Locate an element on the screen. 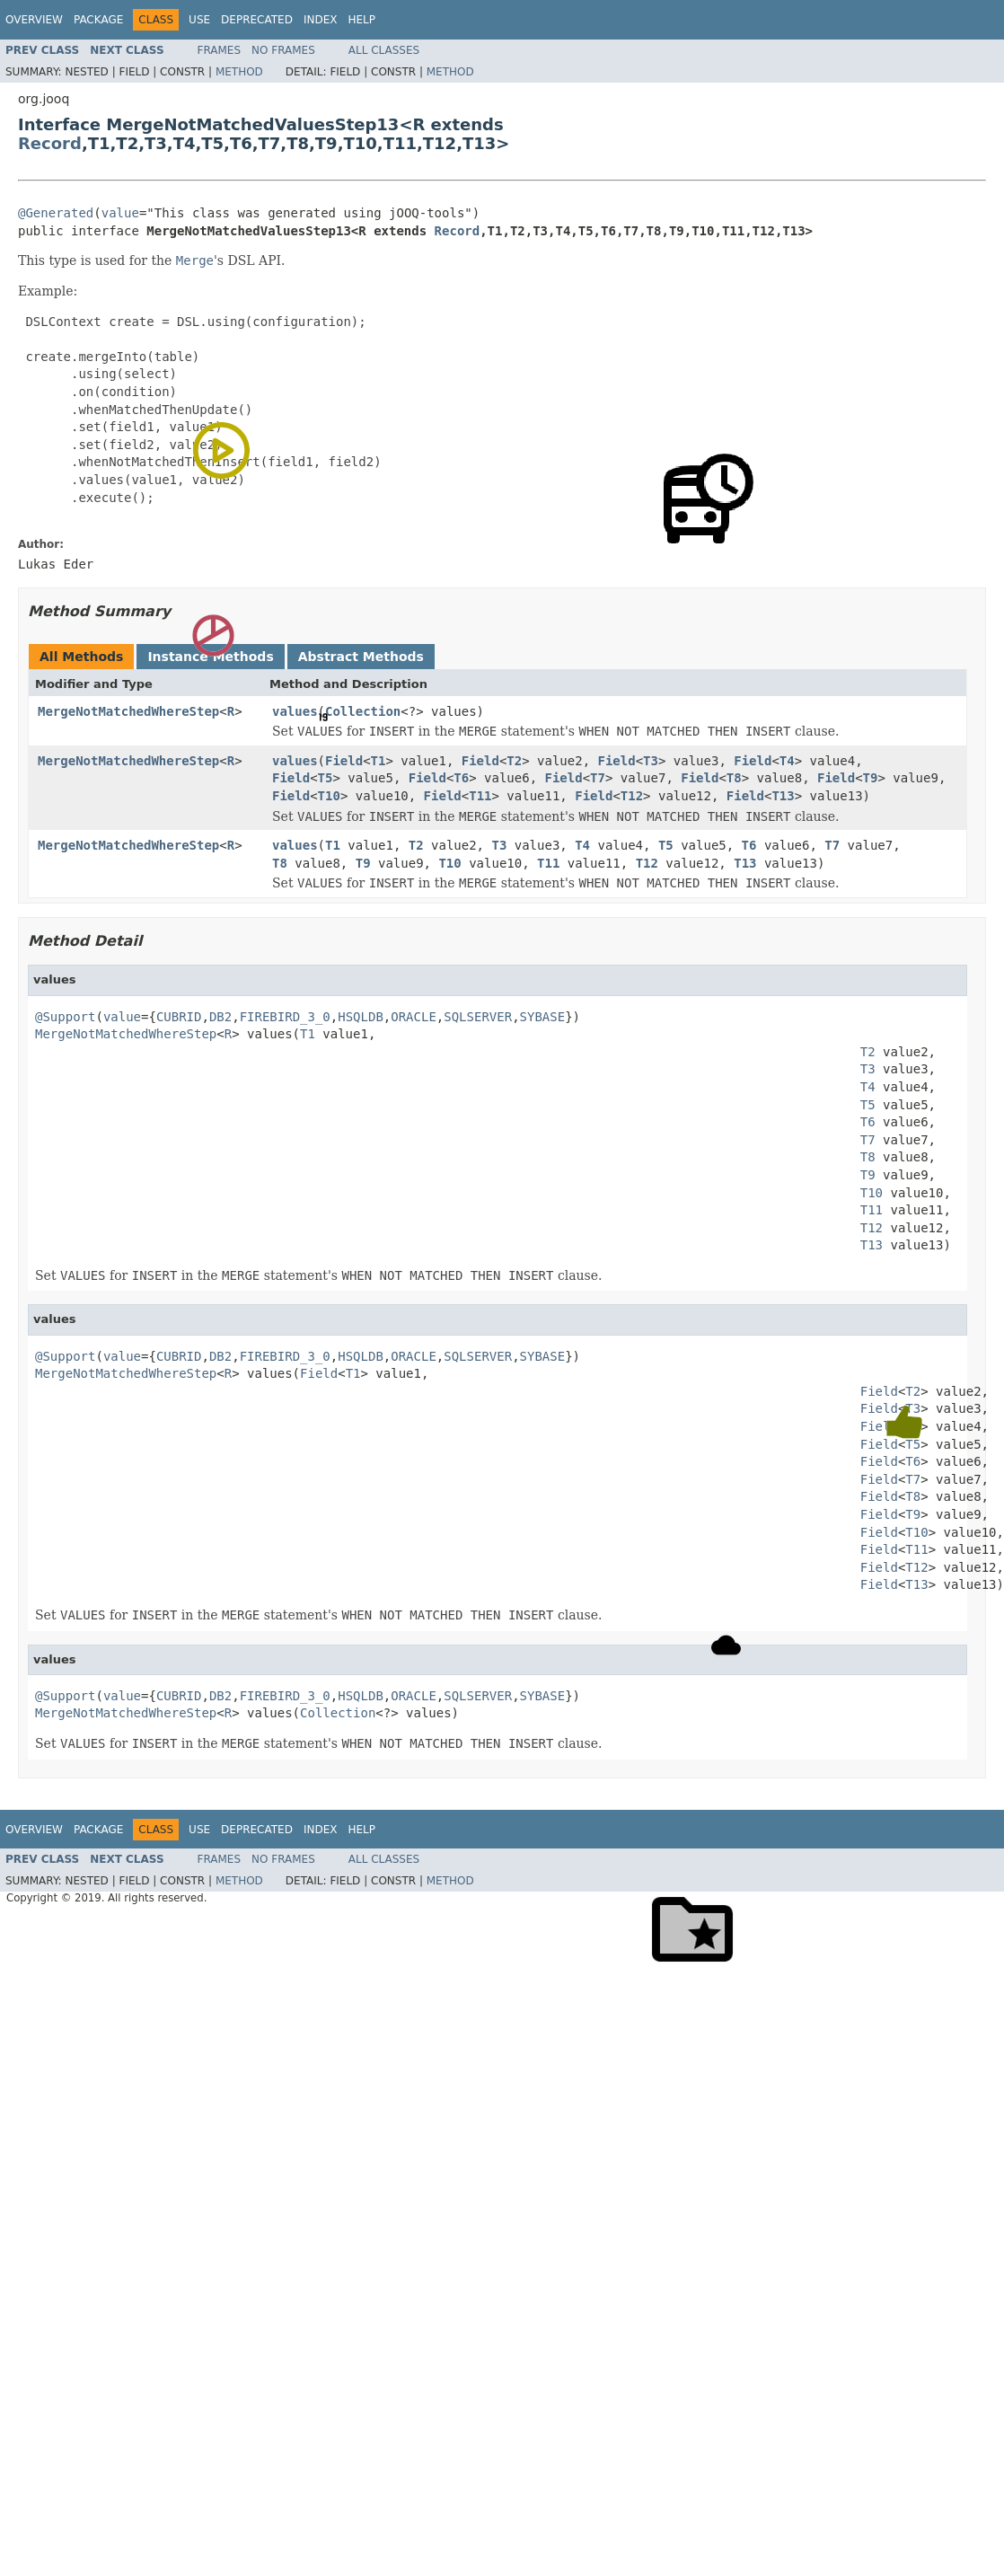  access starred or favorite folders is located at coordinates (692, 1929).